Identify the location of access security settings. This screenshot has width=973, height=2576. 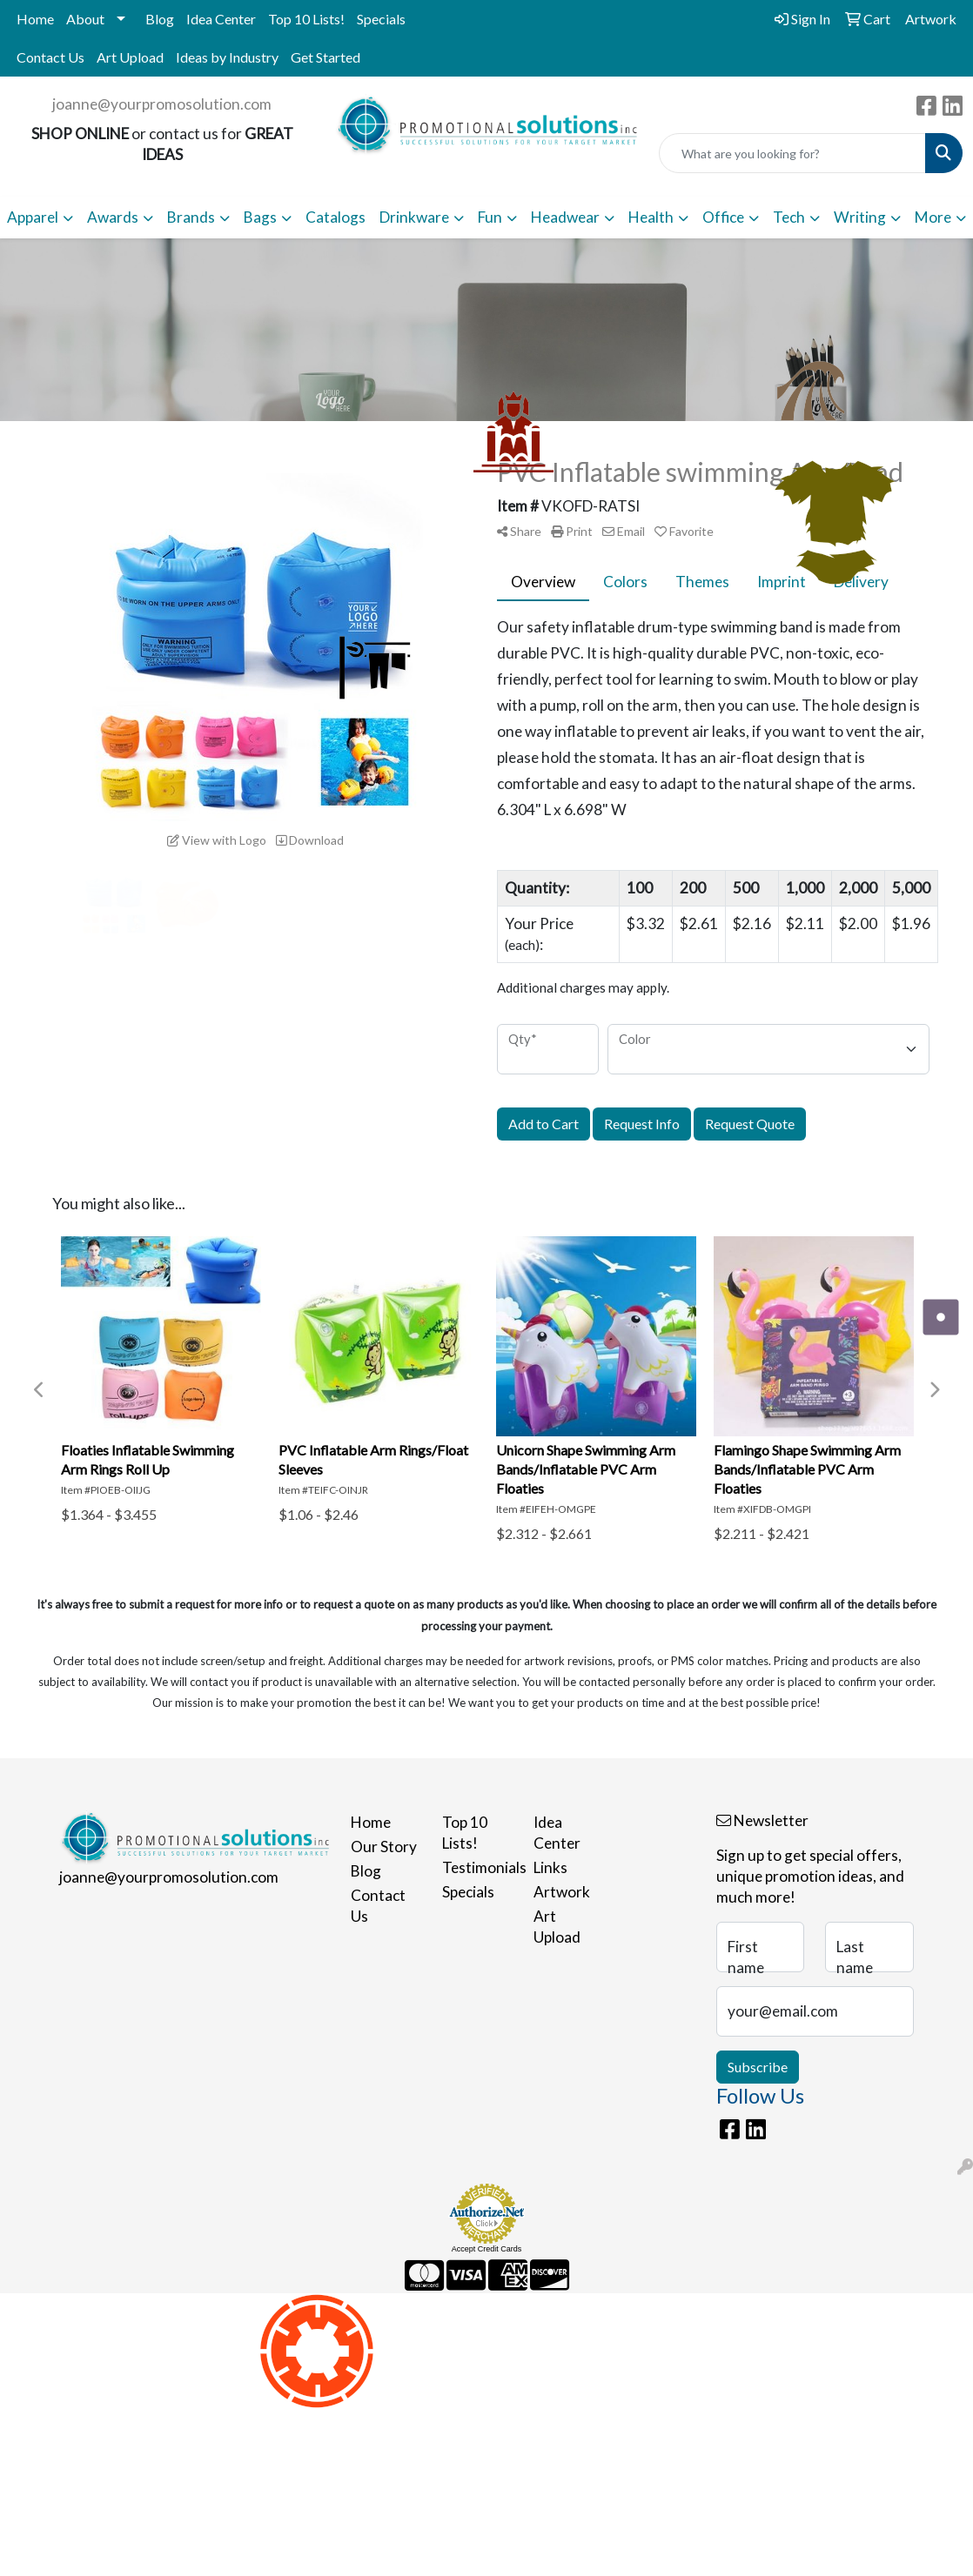
(317, 2351).